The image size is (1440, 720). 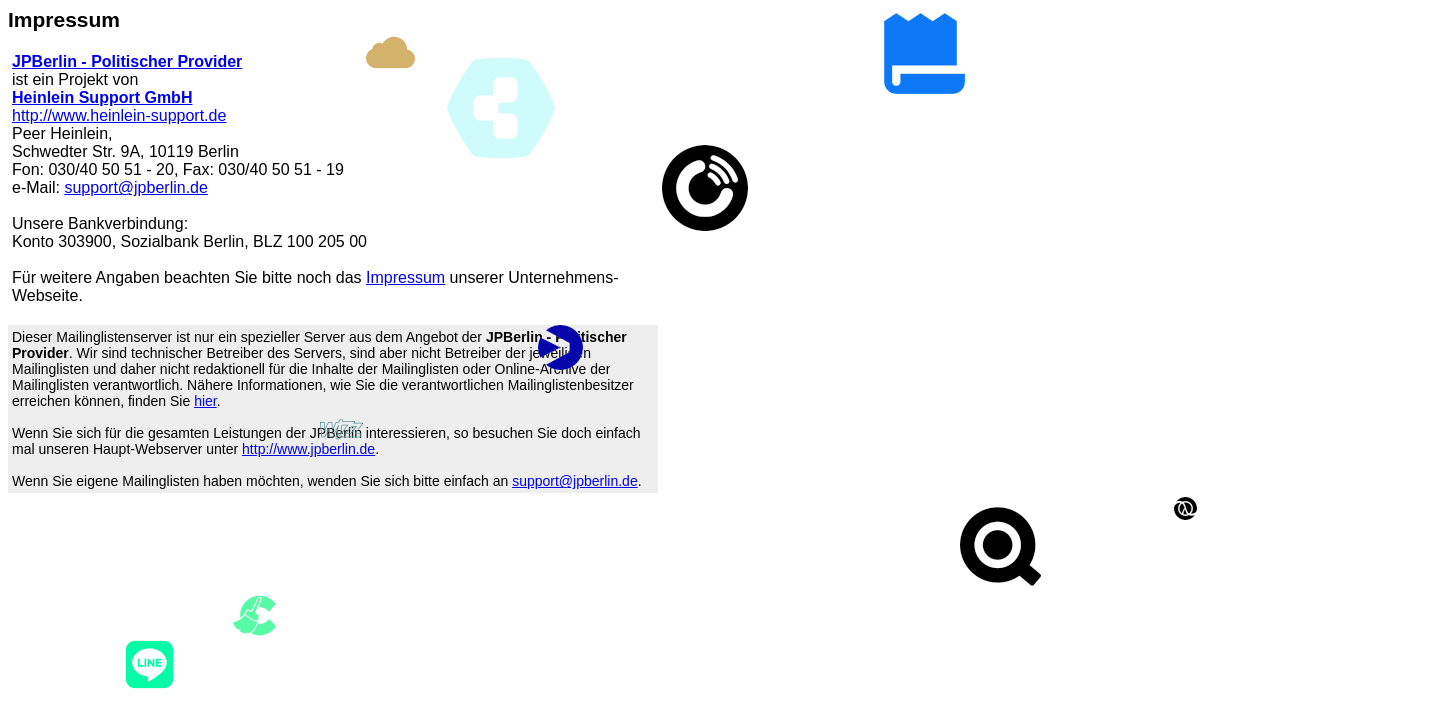 I want to click on open the LINE messaging app, so click(x=149, y=664).